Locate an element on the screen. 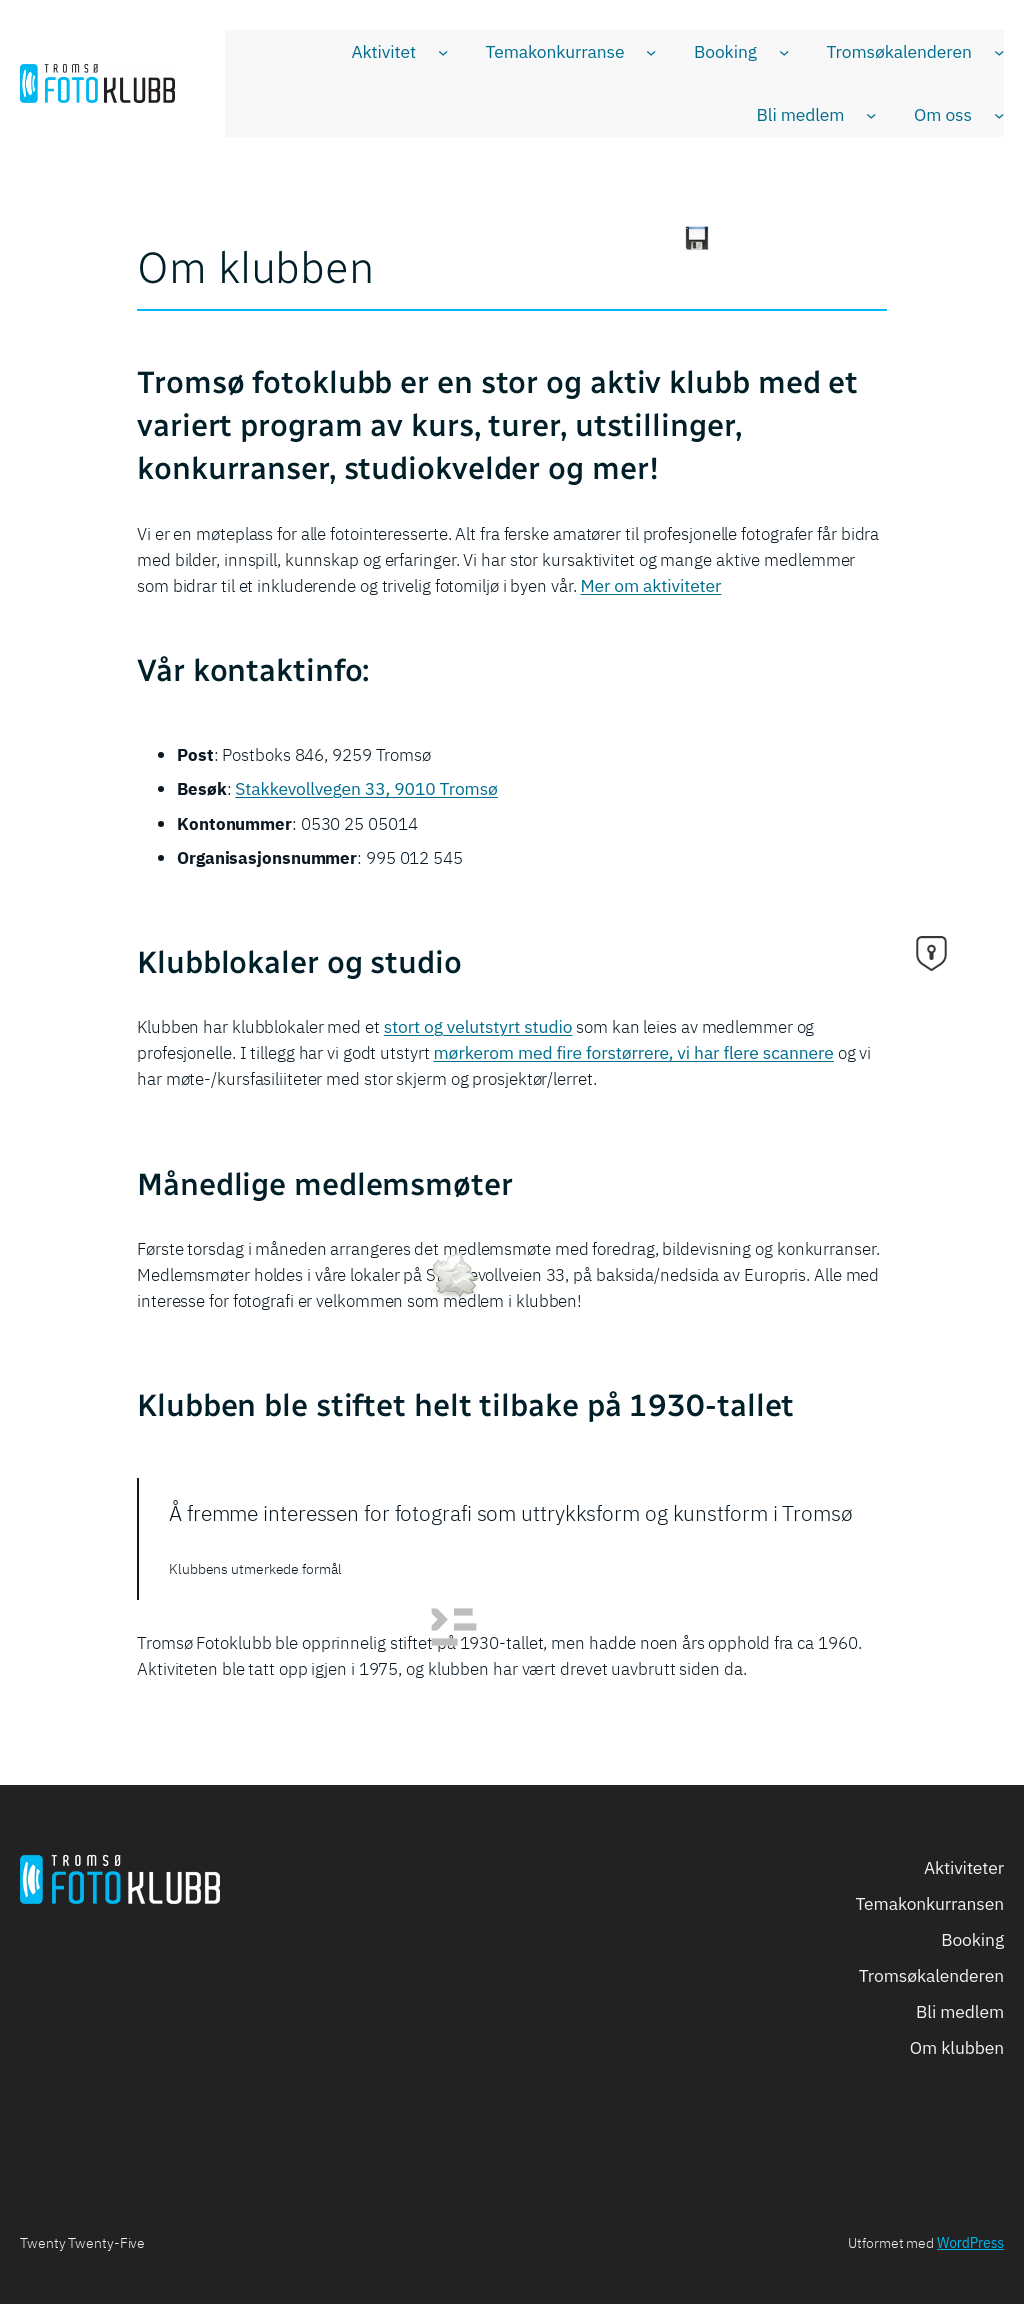 The image size is (1024, 2304). save the current file or document is located at coordinates (697, 238).